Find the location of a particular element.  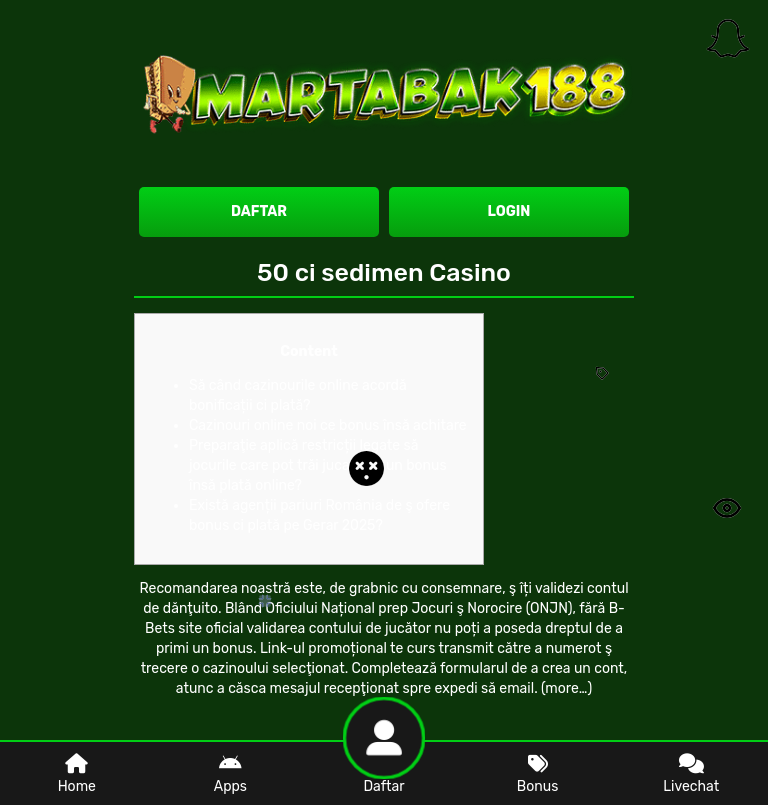

indicates an error or failed action is located at coordinates (366, 468).